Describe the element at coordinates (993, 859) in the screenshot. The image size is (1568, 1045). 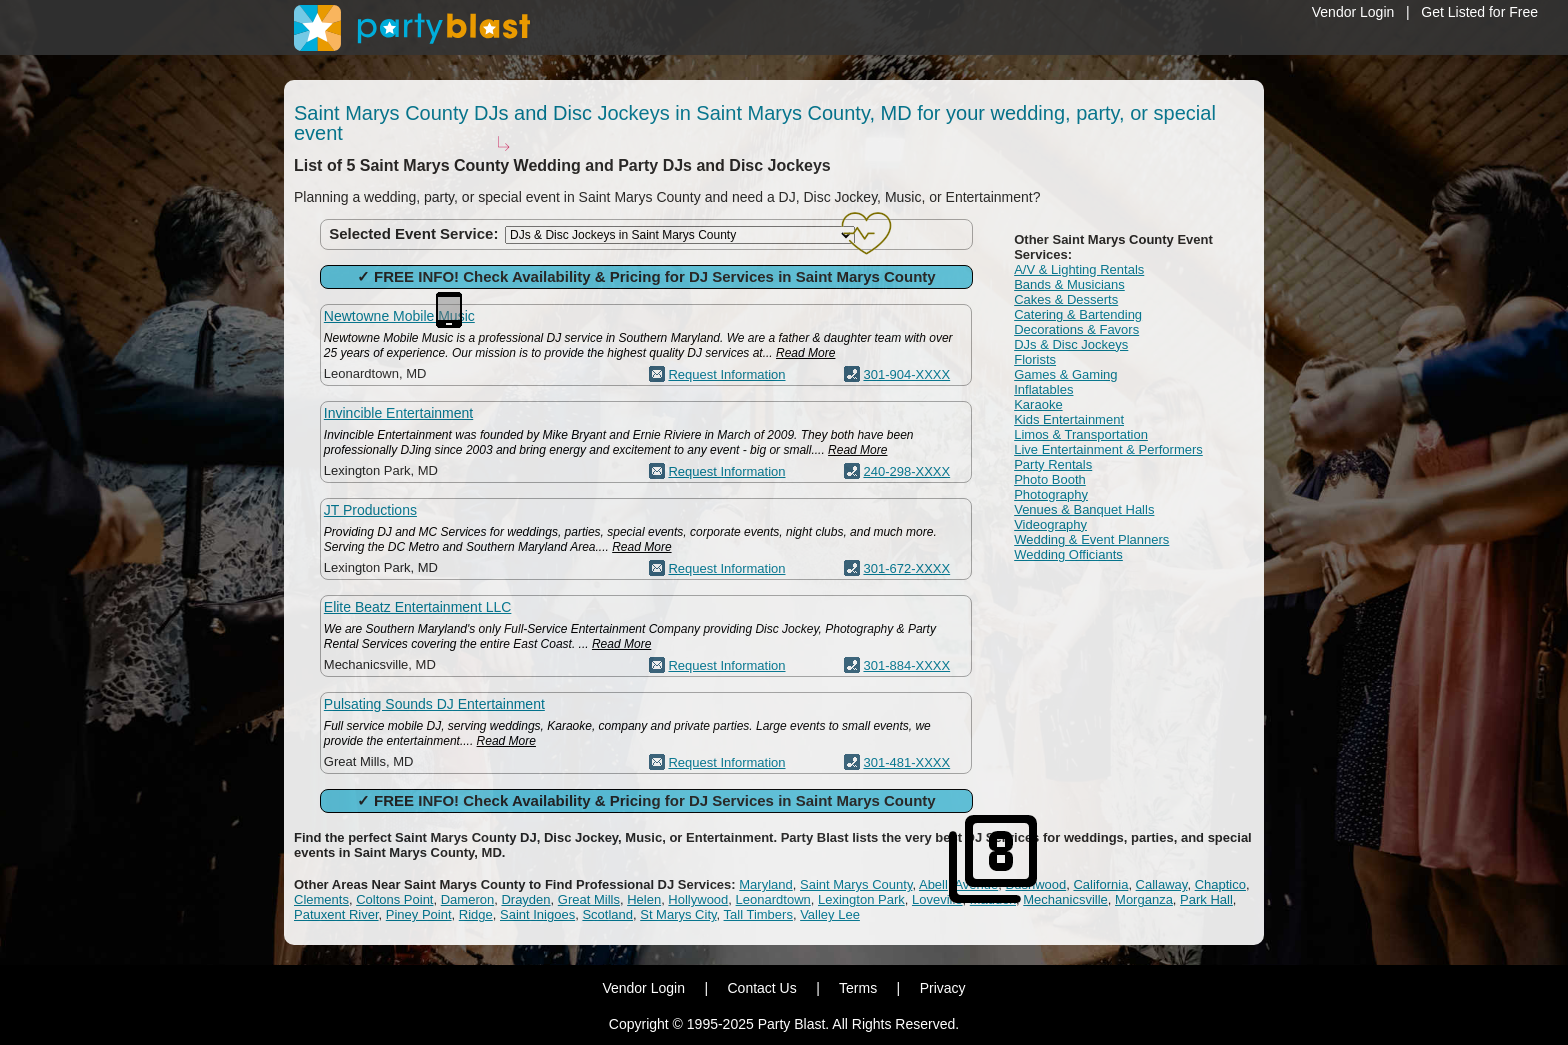
I see `view layer 8 or item 8 in a stack` at that location.